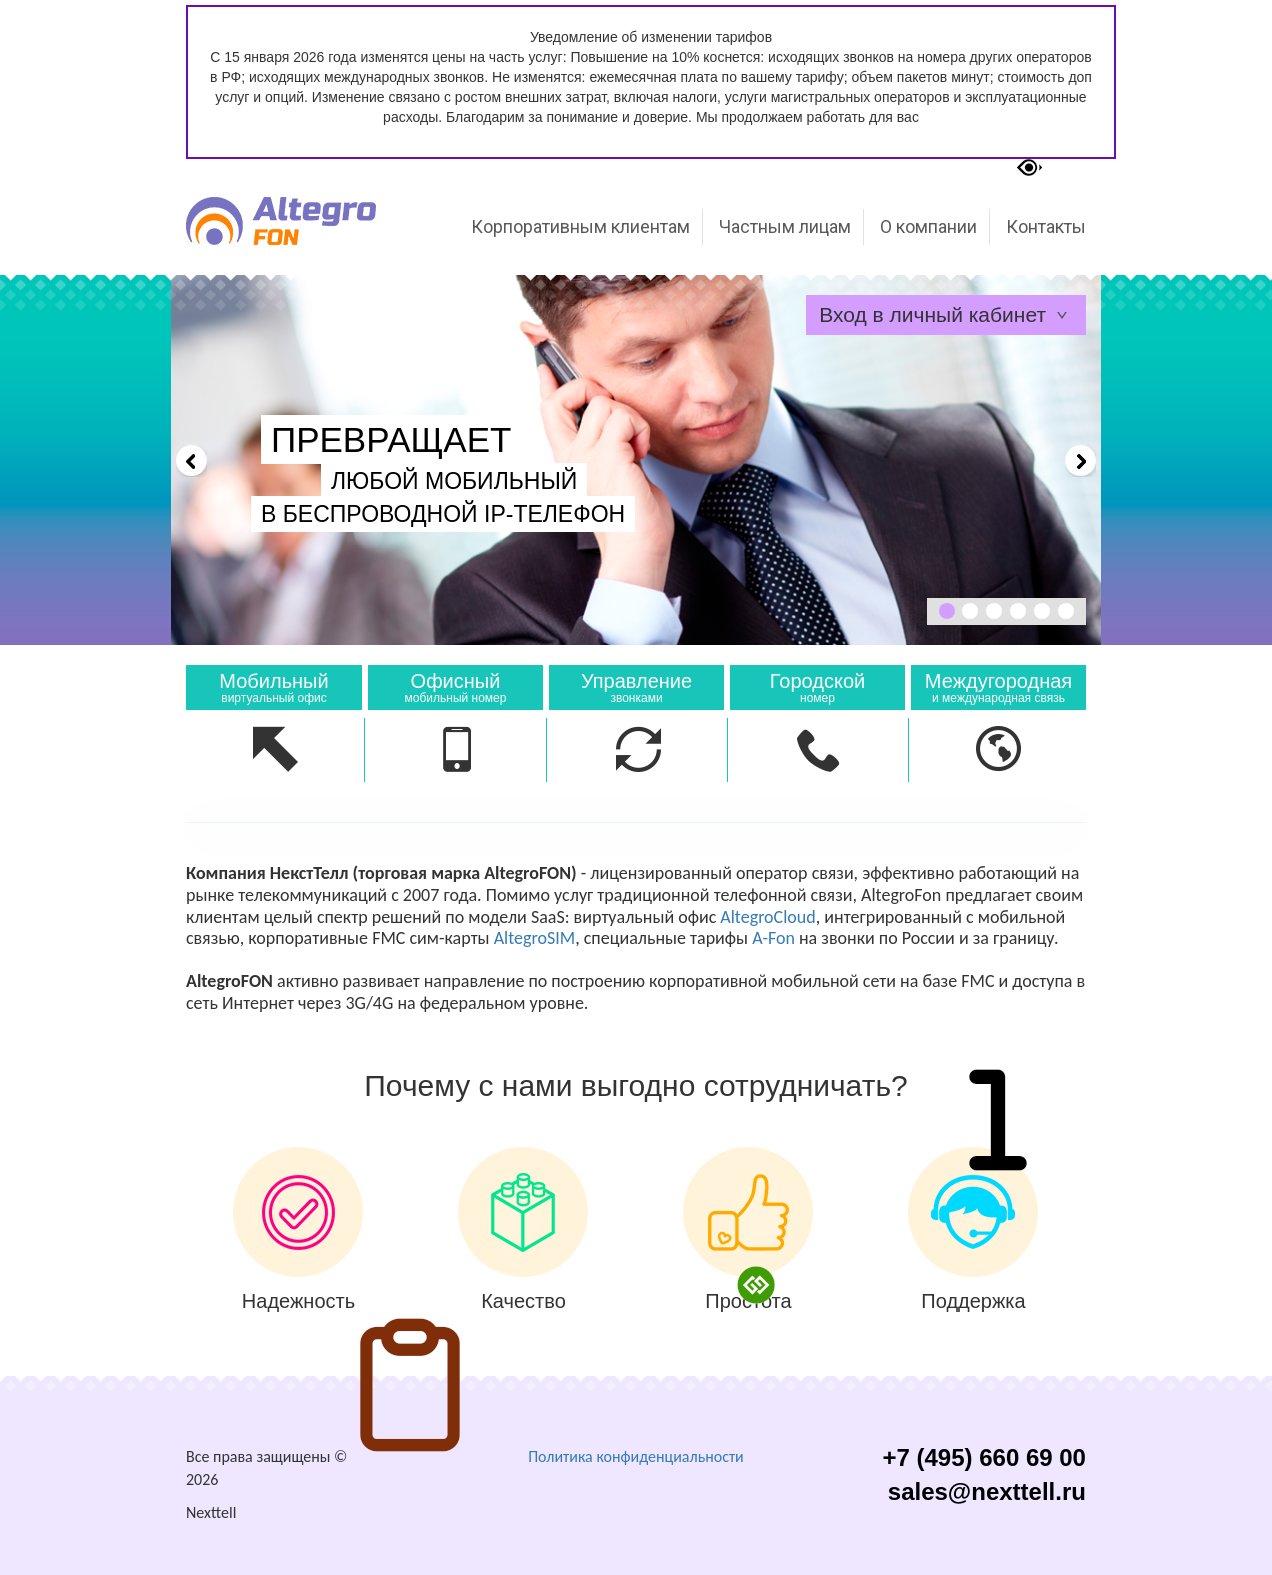 The image size is (1272, 1575). I want to click on copy to clipboard, so click(410, 1385).